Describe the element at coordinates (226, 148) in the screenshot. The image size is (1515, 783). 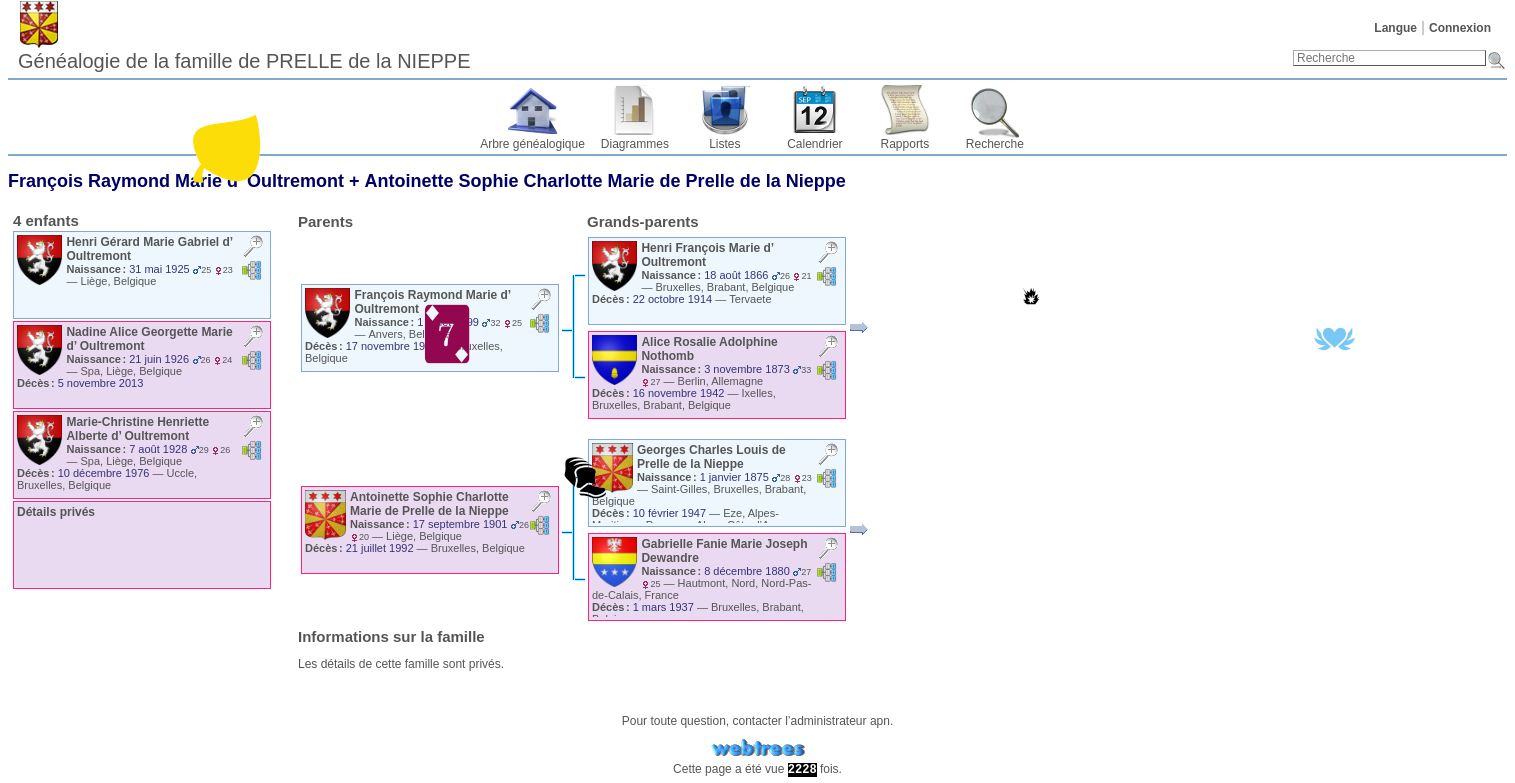
I see `indicates eco-friendly or sustainable option` at that location.